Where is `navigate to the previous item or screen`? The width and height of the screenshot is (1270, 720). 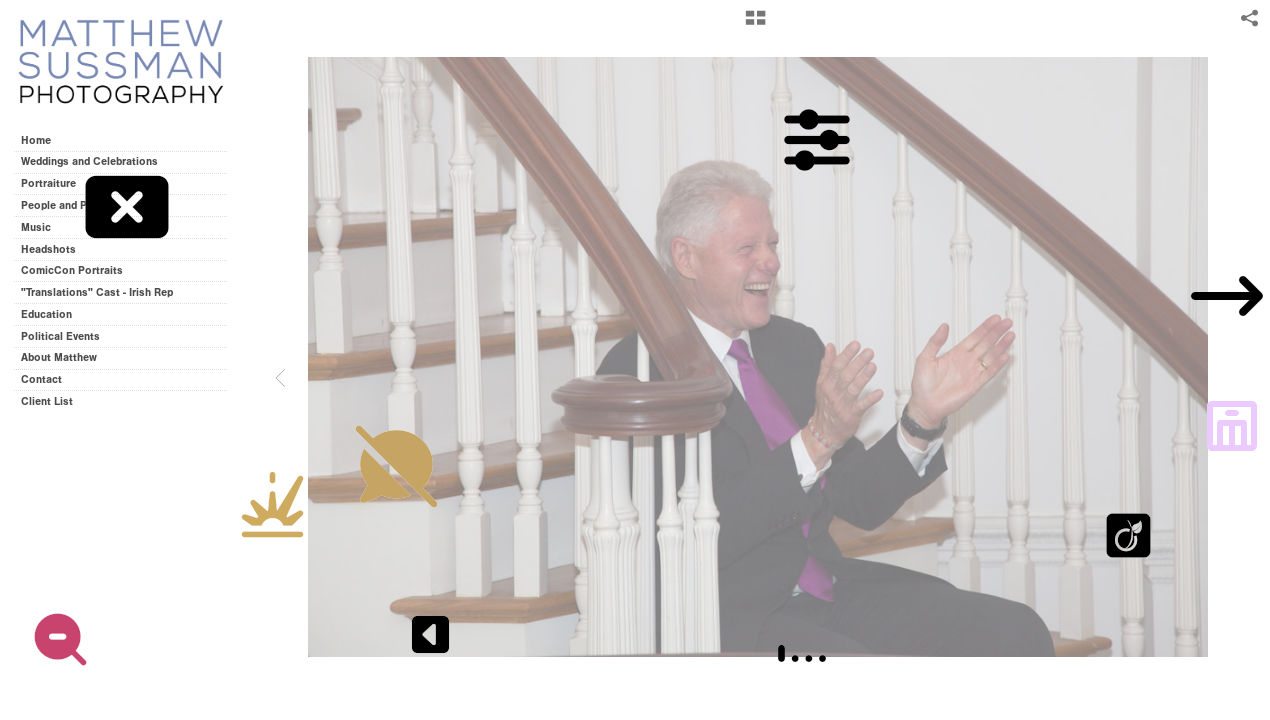 navigate to the previous item or screen is located at coordinates (430, 634).